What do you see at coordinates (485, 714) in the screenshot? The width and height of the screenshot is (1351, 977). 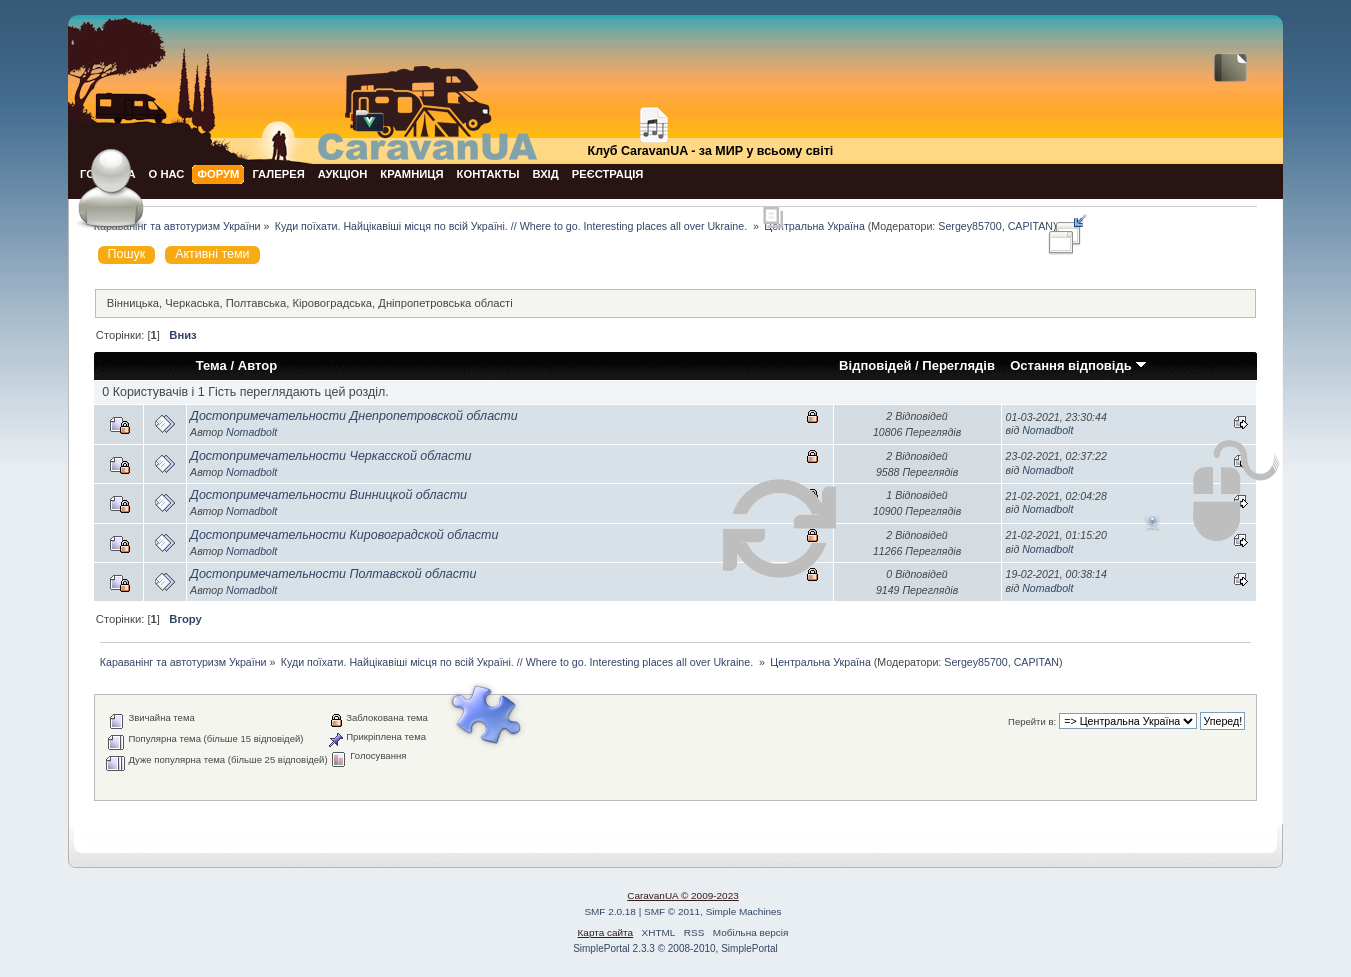 I see `indicates an add-on or plugin file type` at bounding box center [485, 714].